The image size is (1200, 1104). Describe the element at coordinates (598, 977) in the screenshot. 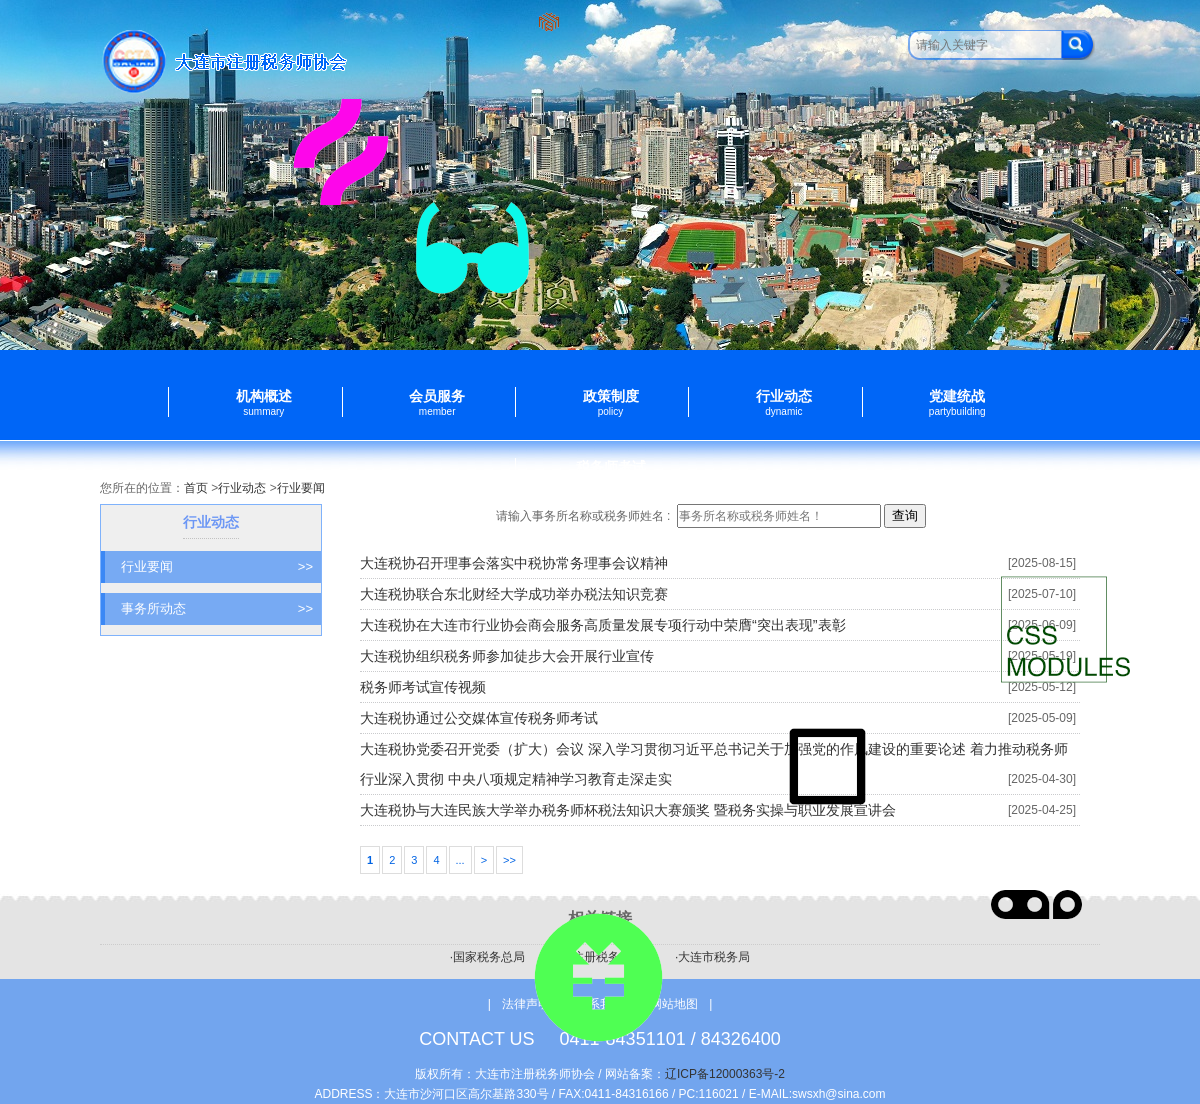

I see `view balance in chinese yuan` at that location.